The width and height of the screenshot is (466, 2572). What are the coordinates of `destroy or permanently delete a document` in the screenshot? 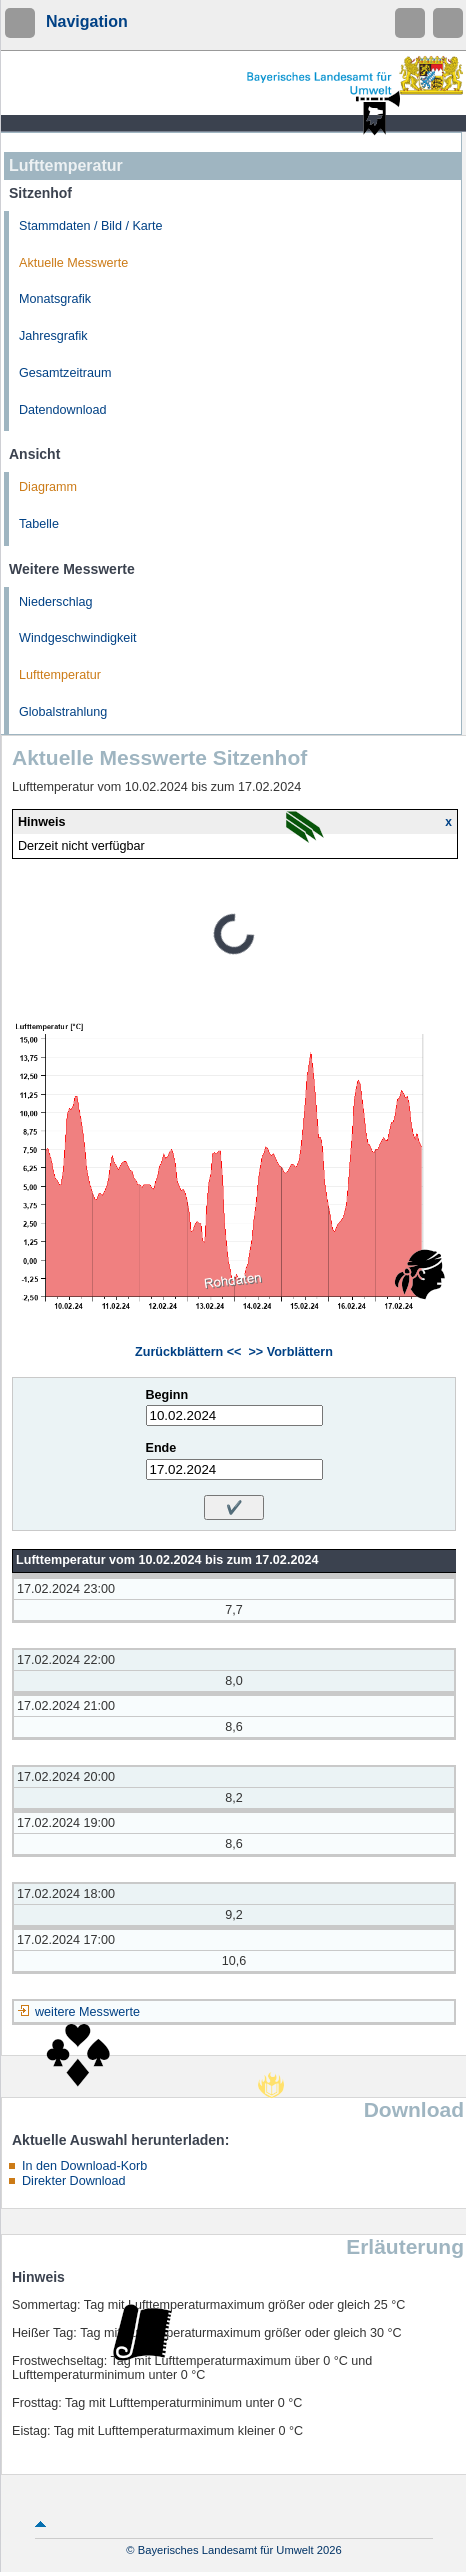 It's located at (271, 2085).